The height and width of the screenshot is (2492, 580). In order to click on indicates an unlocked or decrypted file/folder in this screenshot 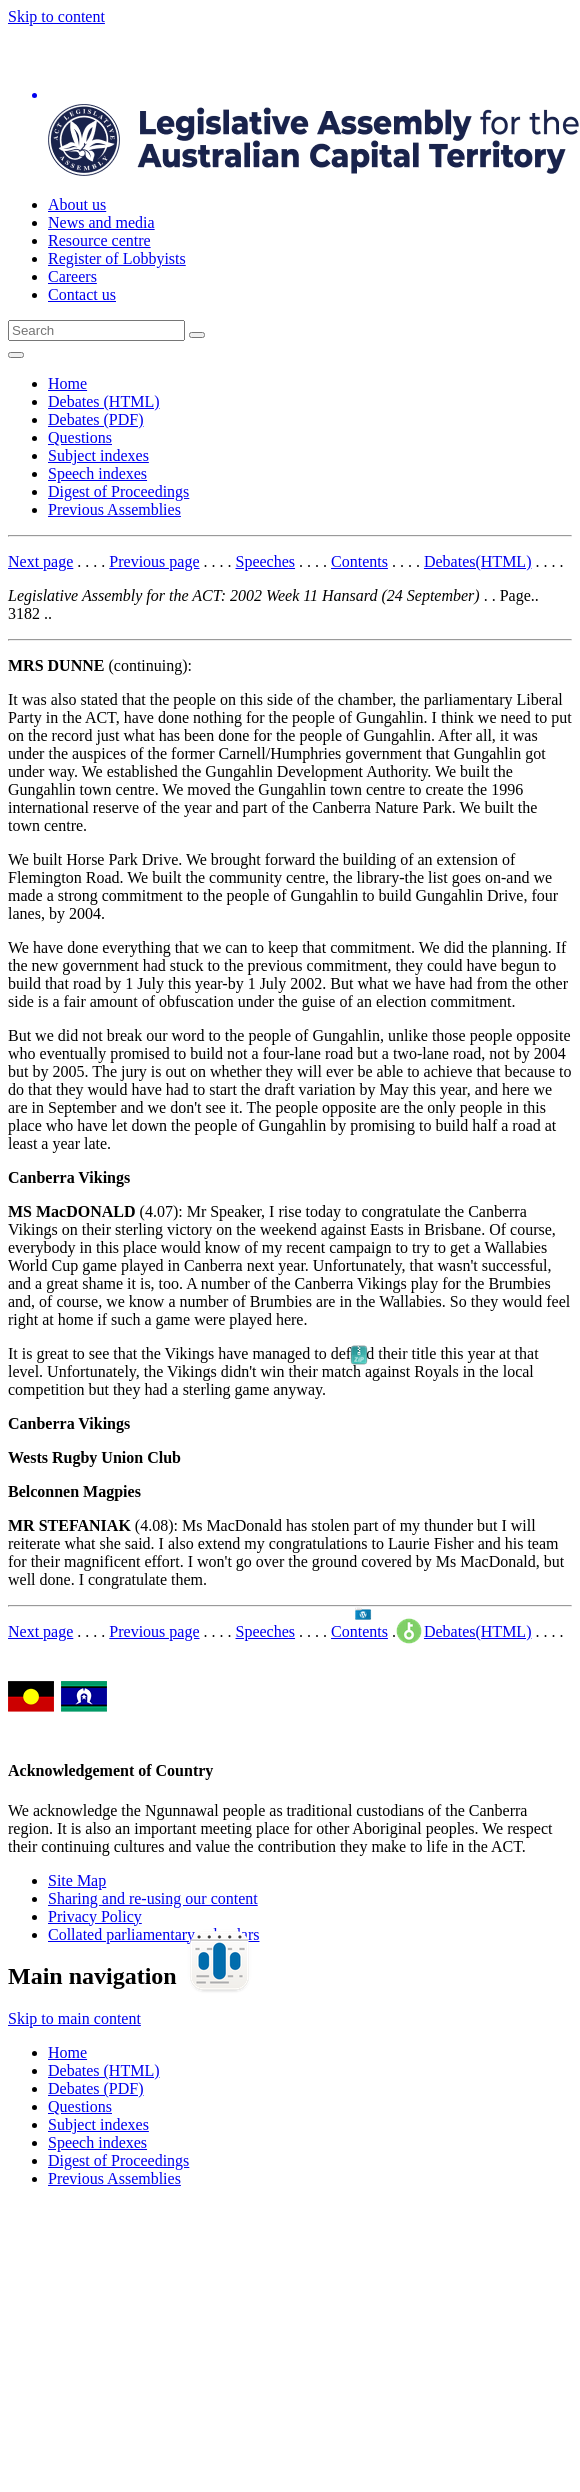, I will do `click(409, 1631)`.